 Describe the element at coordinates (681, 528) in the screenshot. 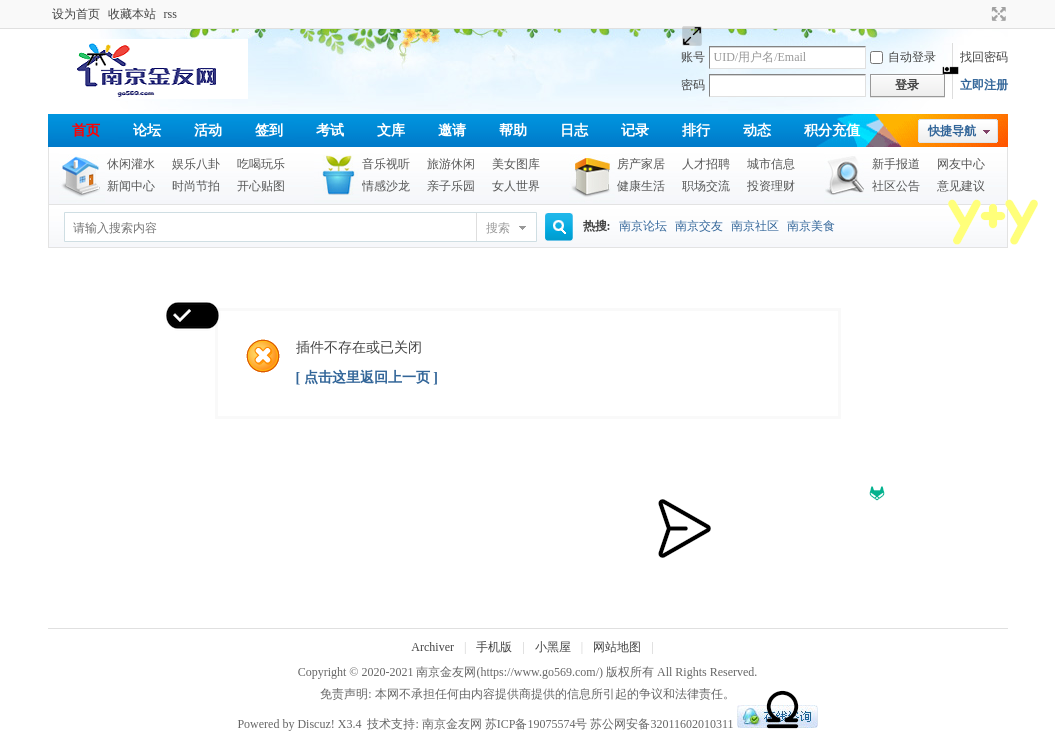

I see `send a message` at that location.